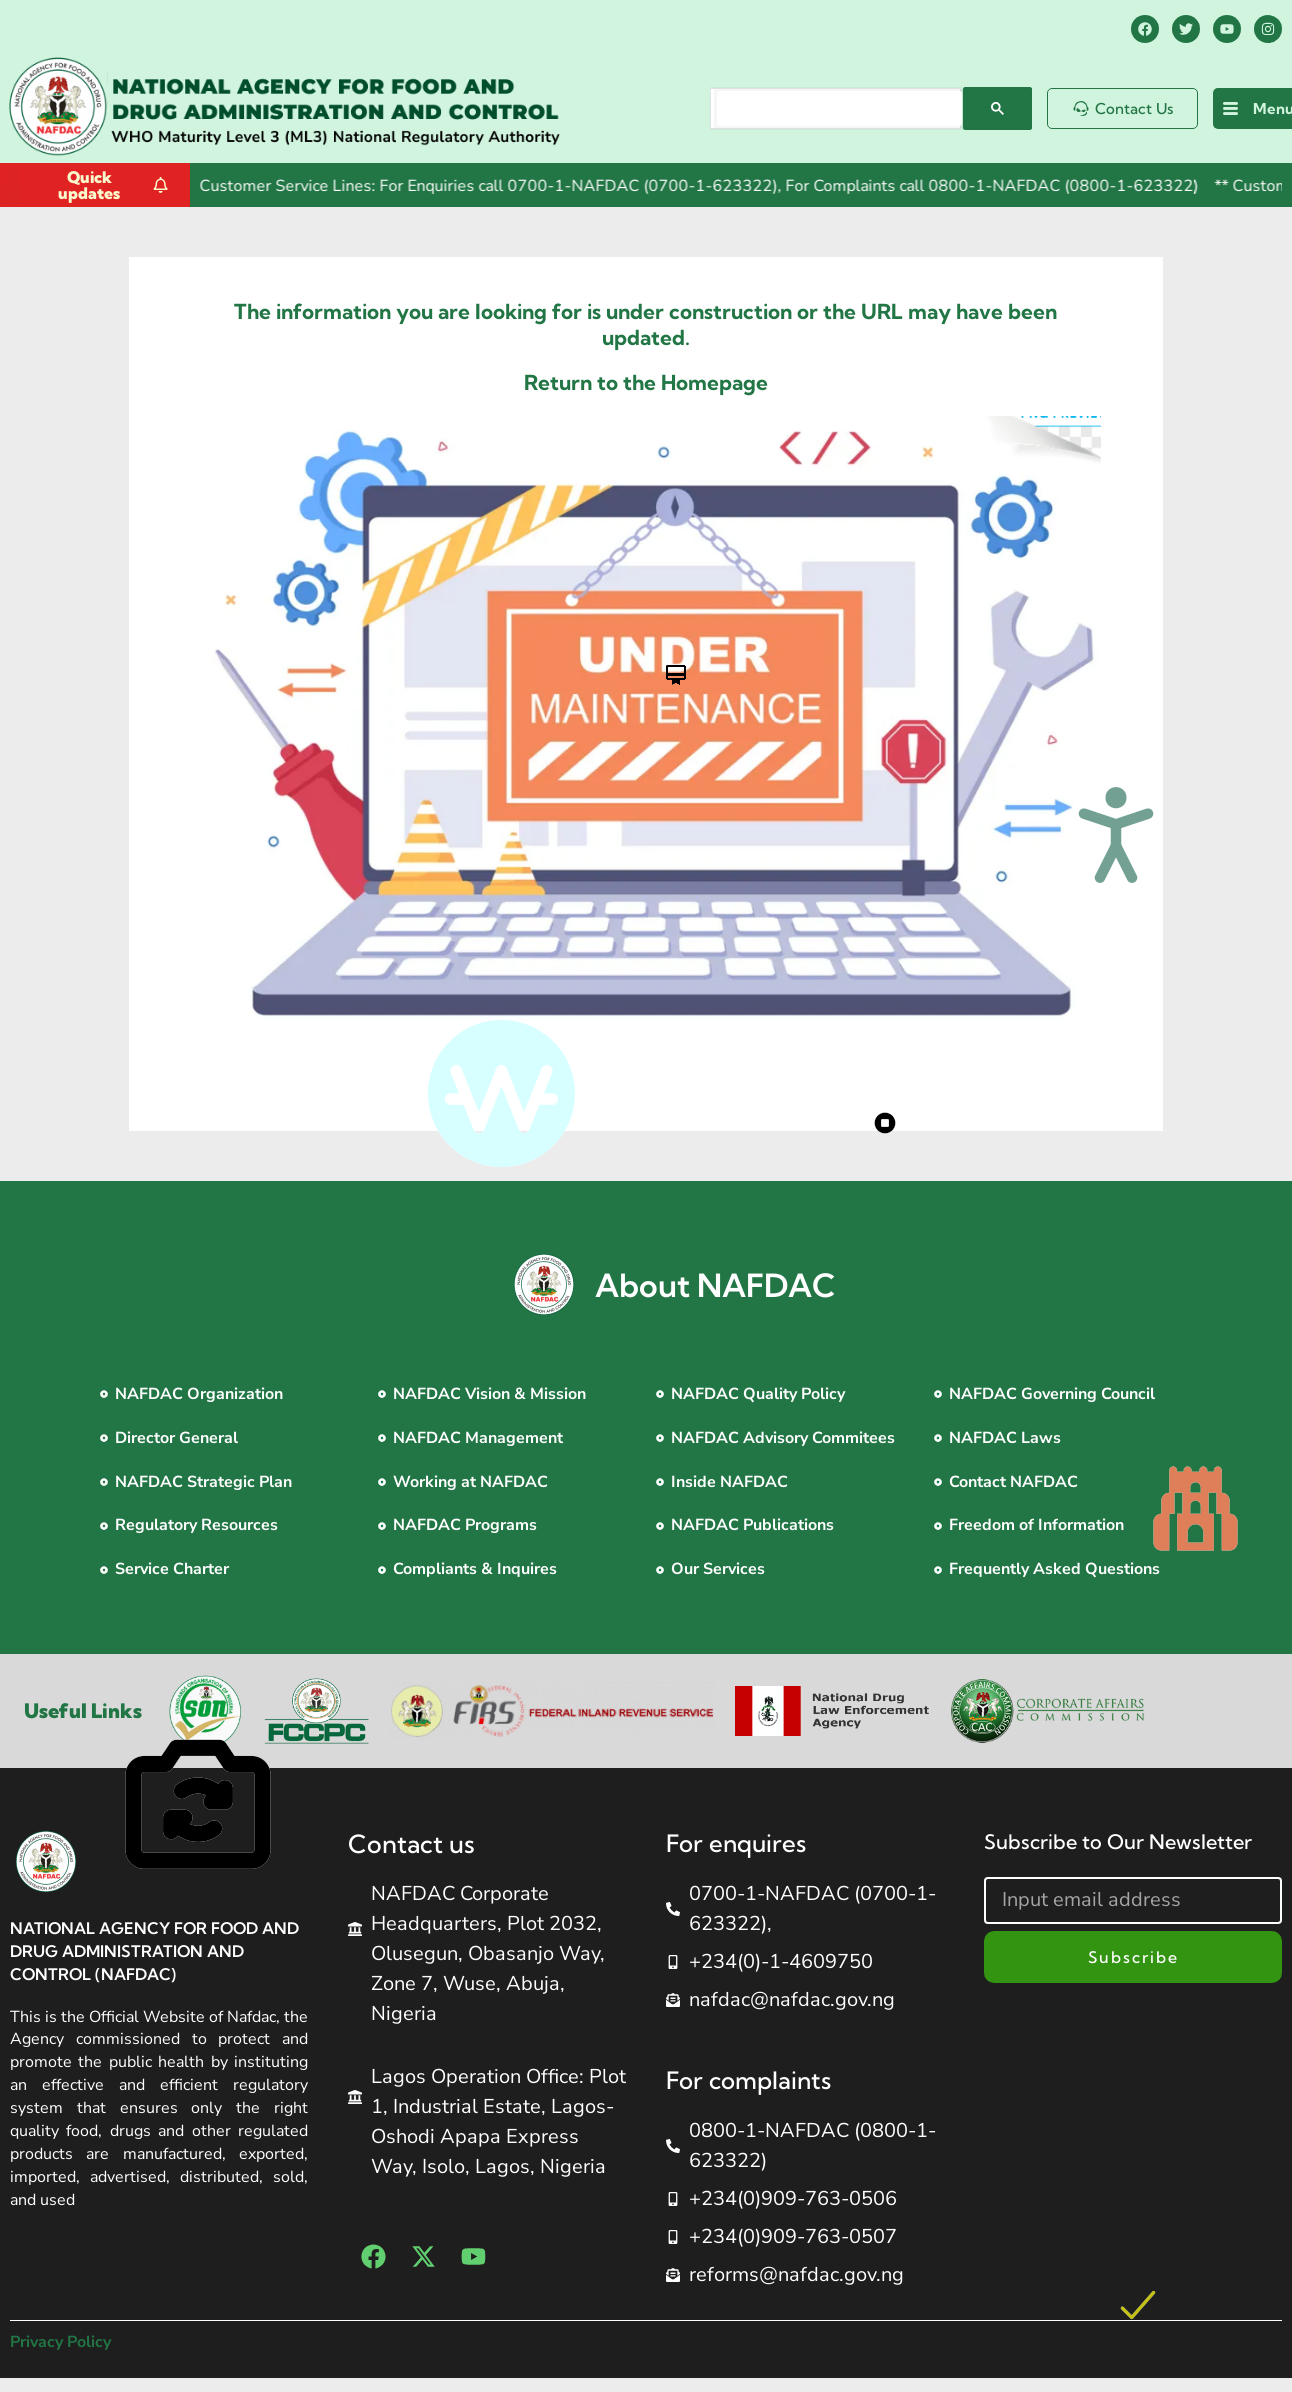 The height and width of the screenshot is (2392, 1292). What do you see at coordinates (501, 1093) in the screenshot?
I see `select Korean won as currency` at bounding box center [501, 1093].